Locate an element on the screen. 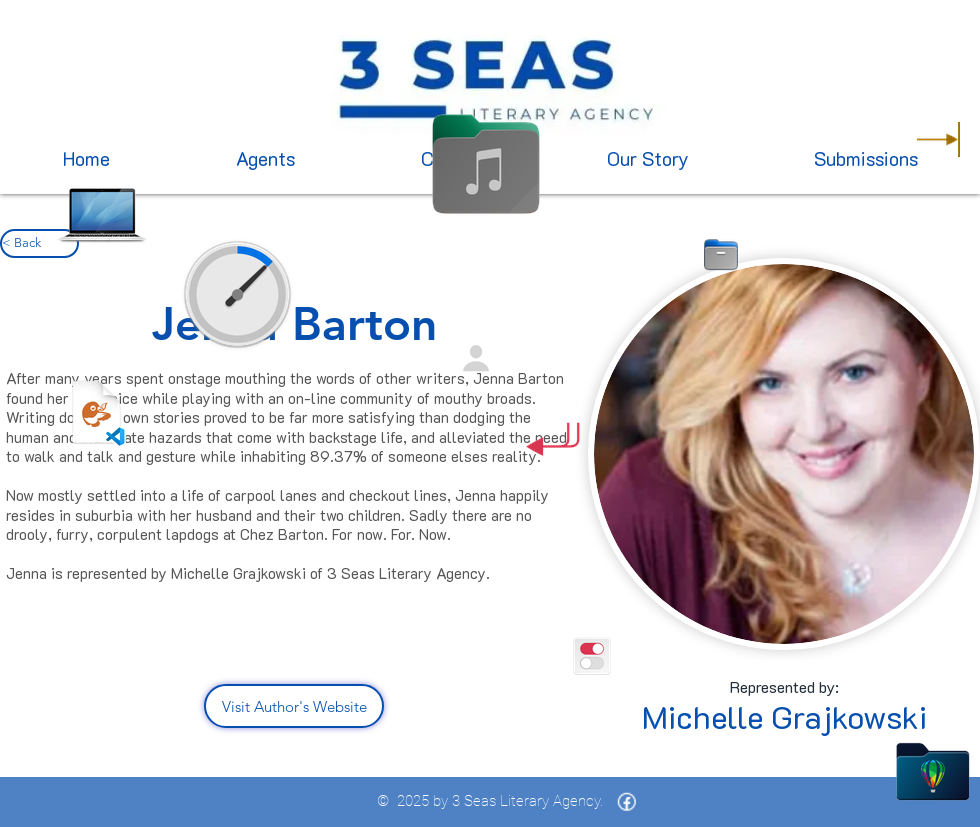 The width and height of the screenshot is (980, 827). guest user account is located at coordinates (476, 358).